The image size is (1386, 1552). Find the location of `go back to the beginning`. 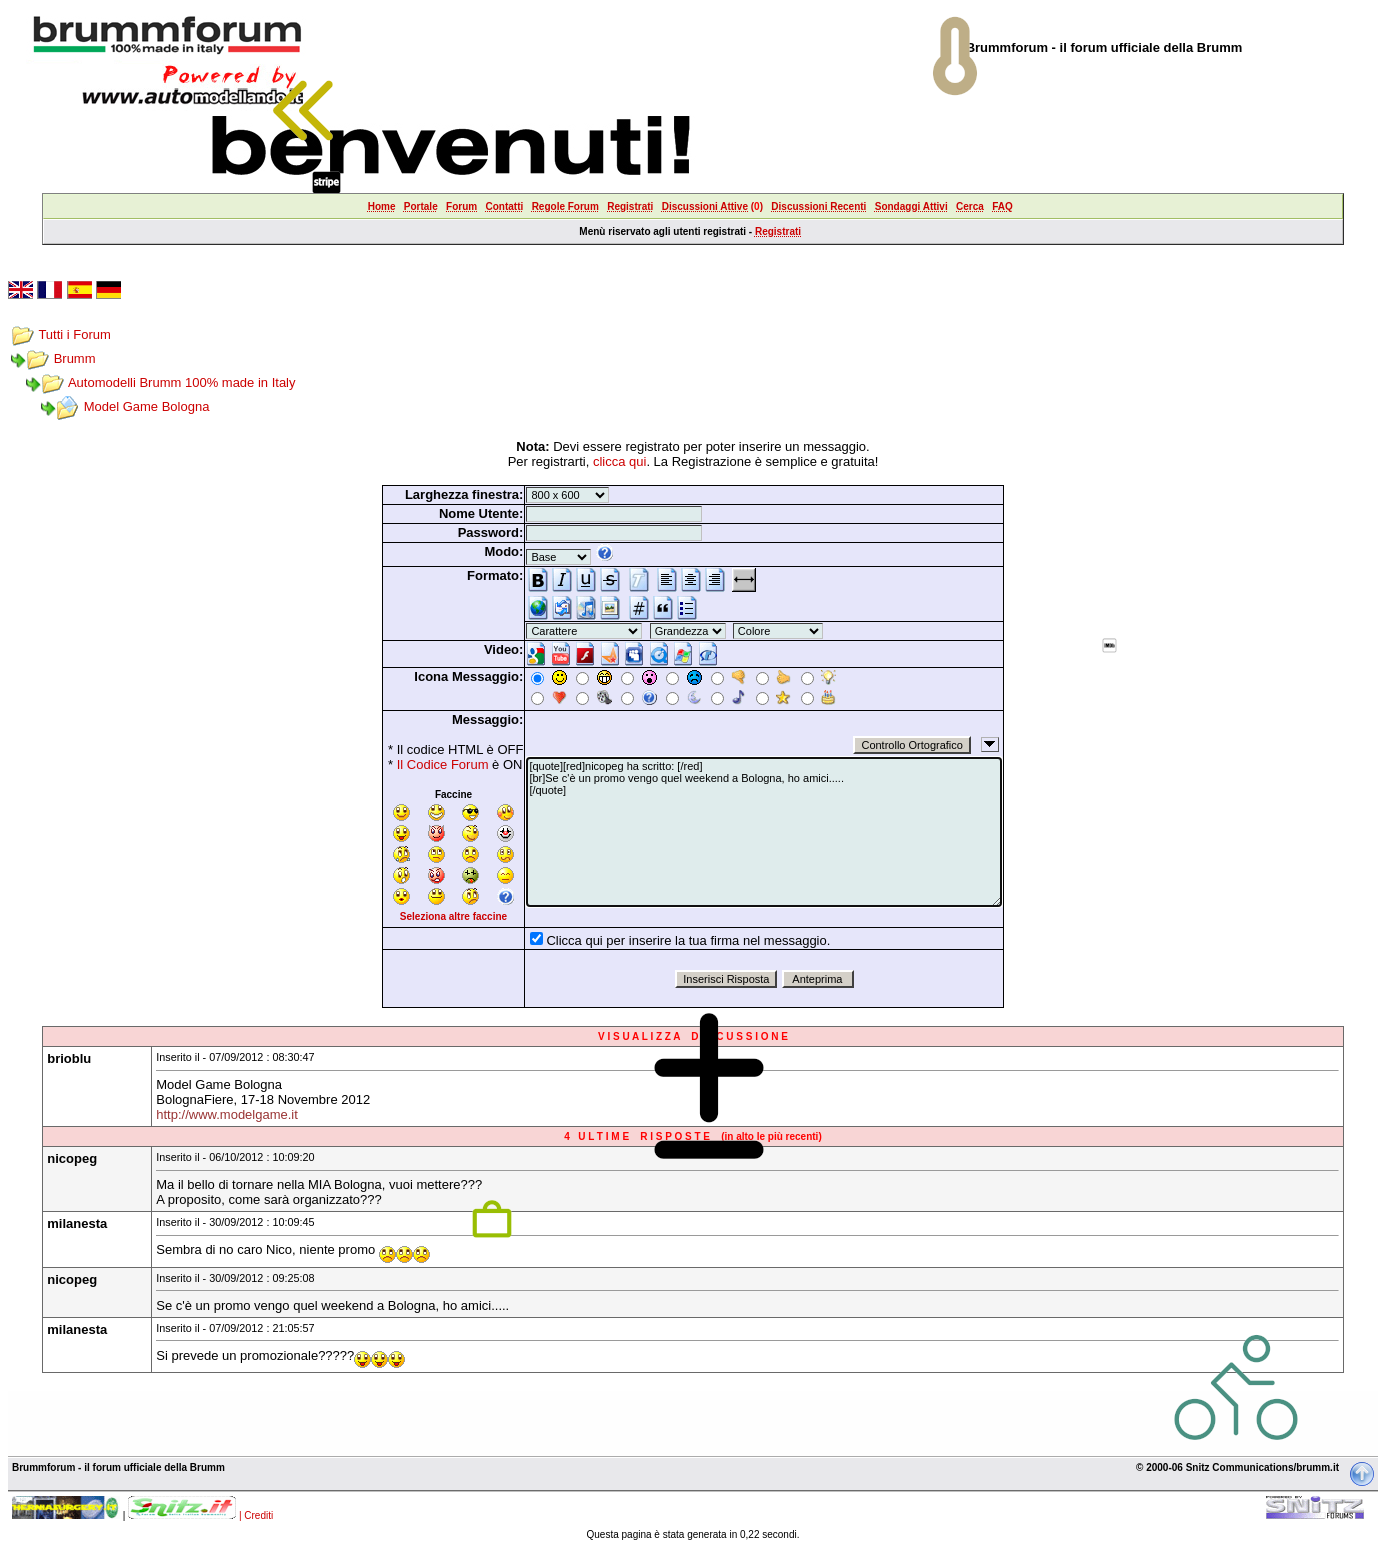

go back to the beginning is located at coordinates (305, 110).